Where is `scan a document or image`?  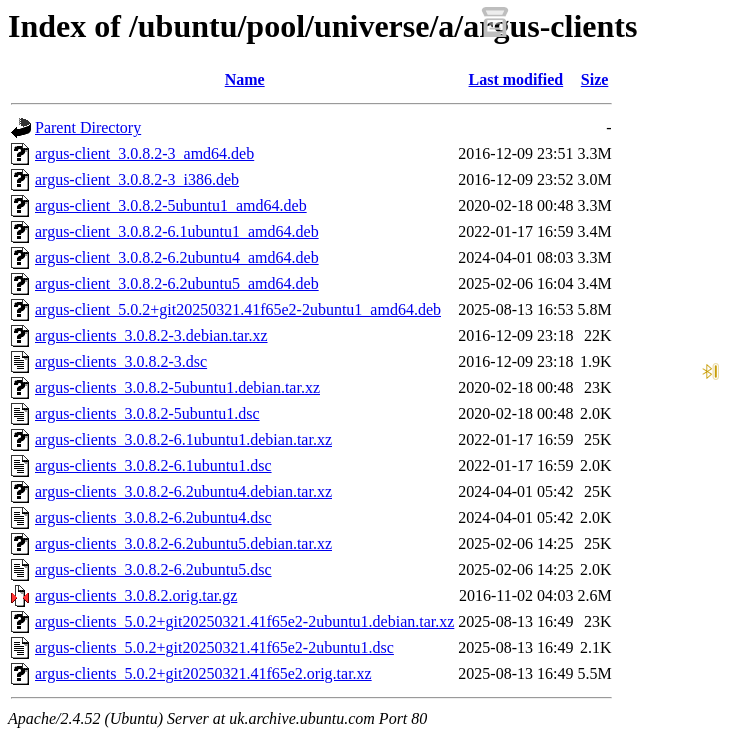
scan a document or image is located at coordinates (495, 22).